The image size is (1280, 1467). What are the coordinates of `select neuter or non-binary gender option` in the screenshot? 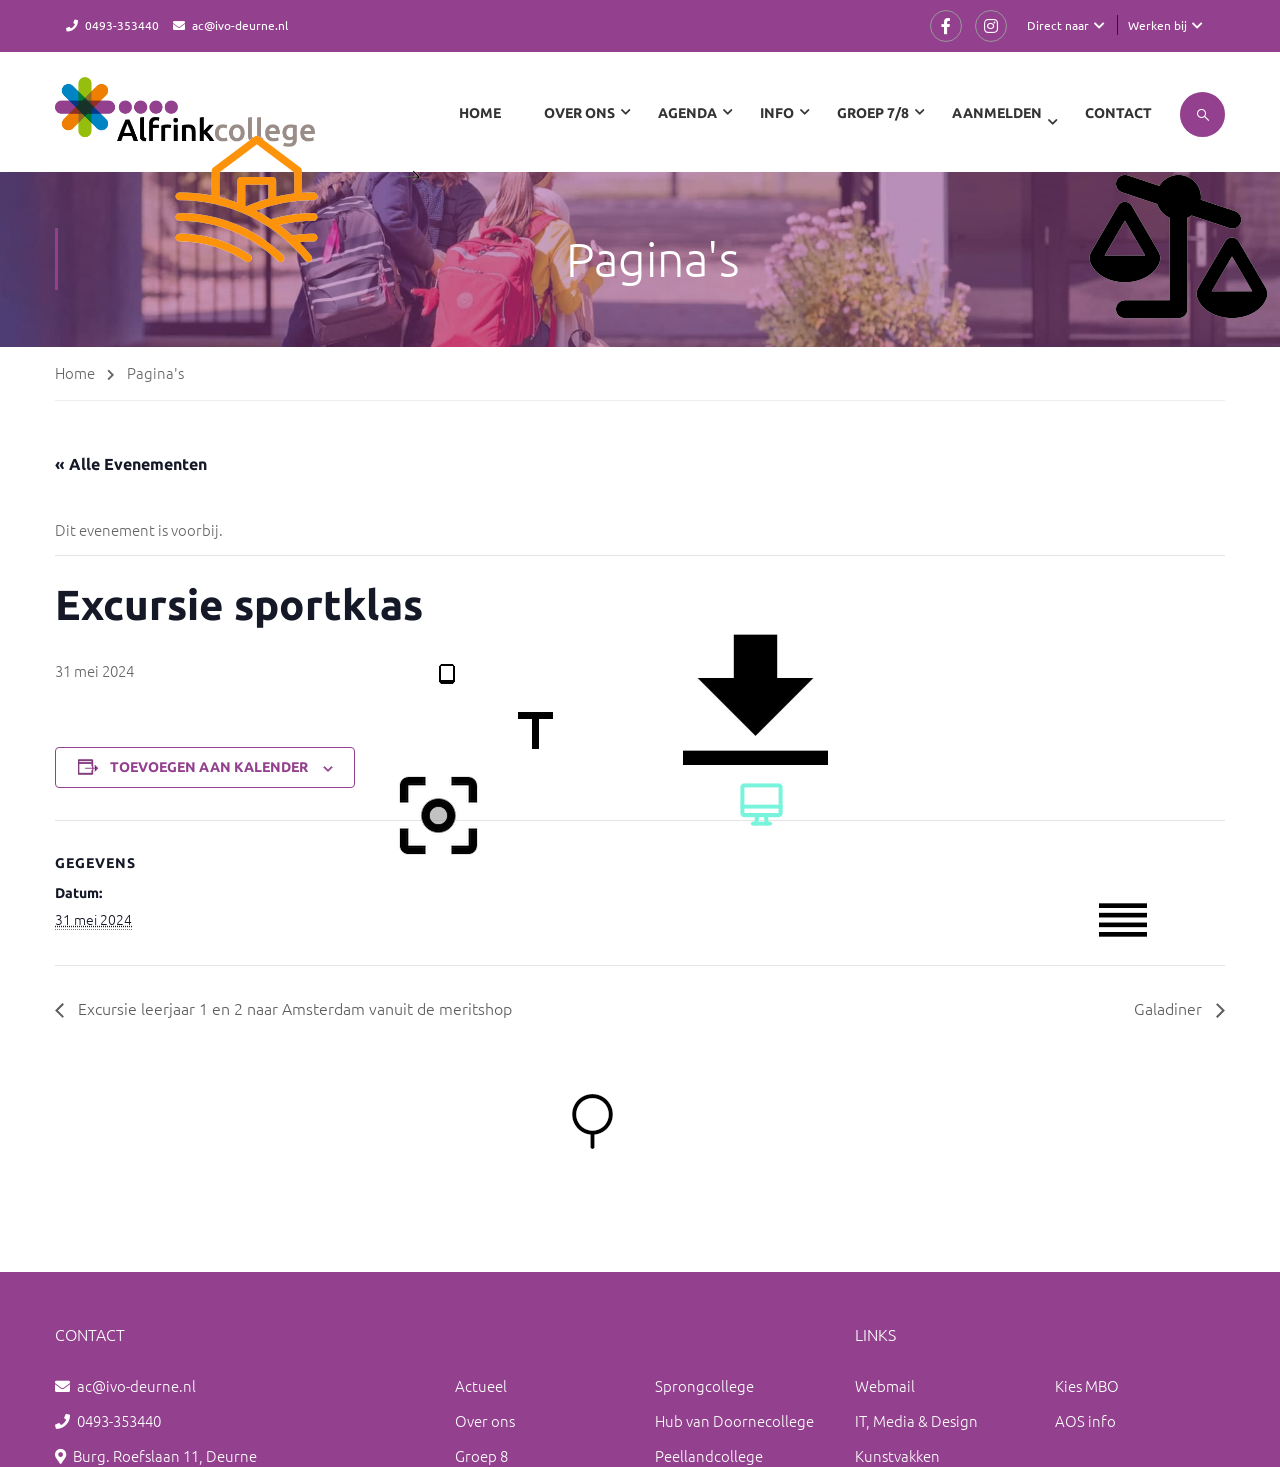 It's located at (592, 1120).